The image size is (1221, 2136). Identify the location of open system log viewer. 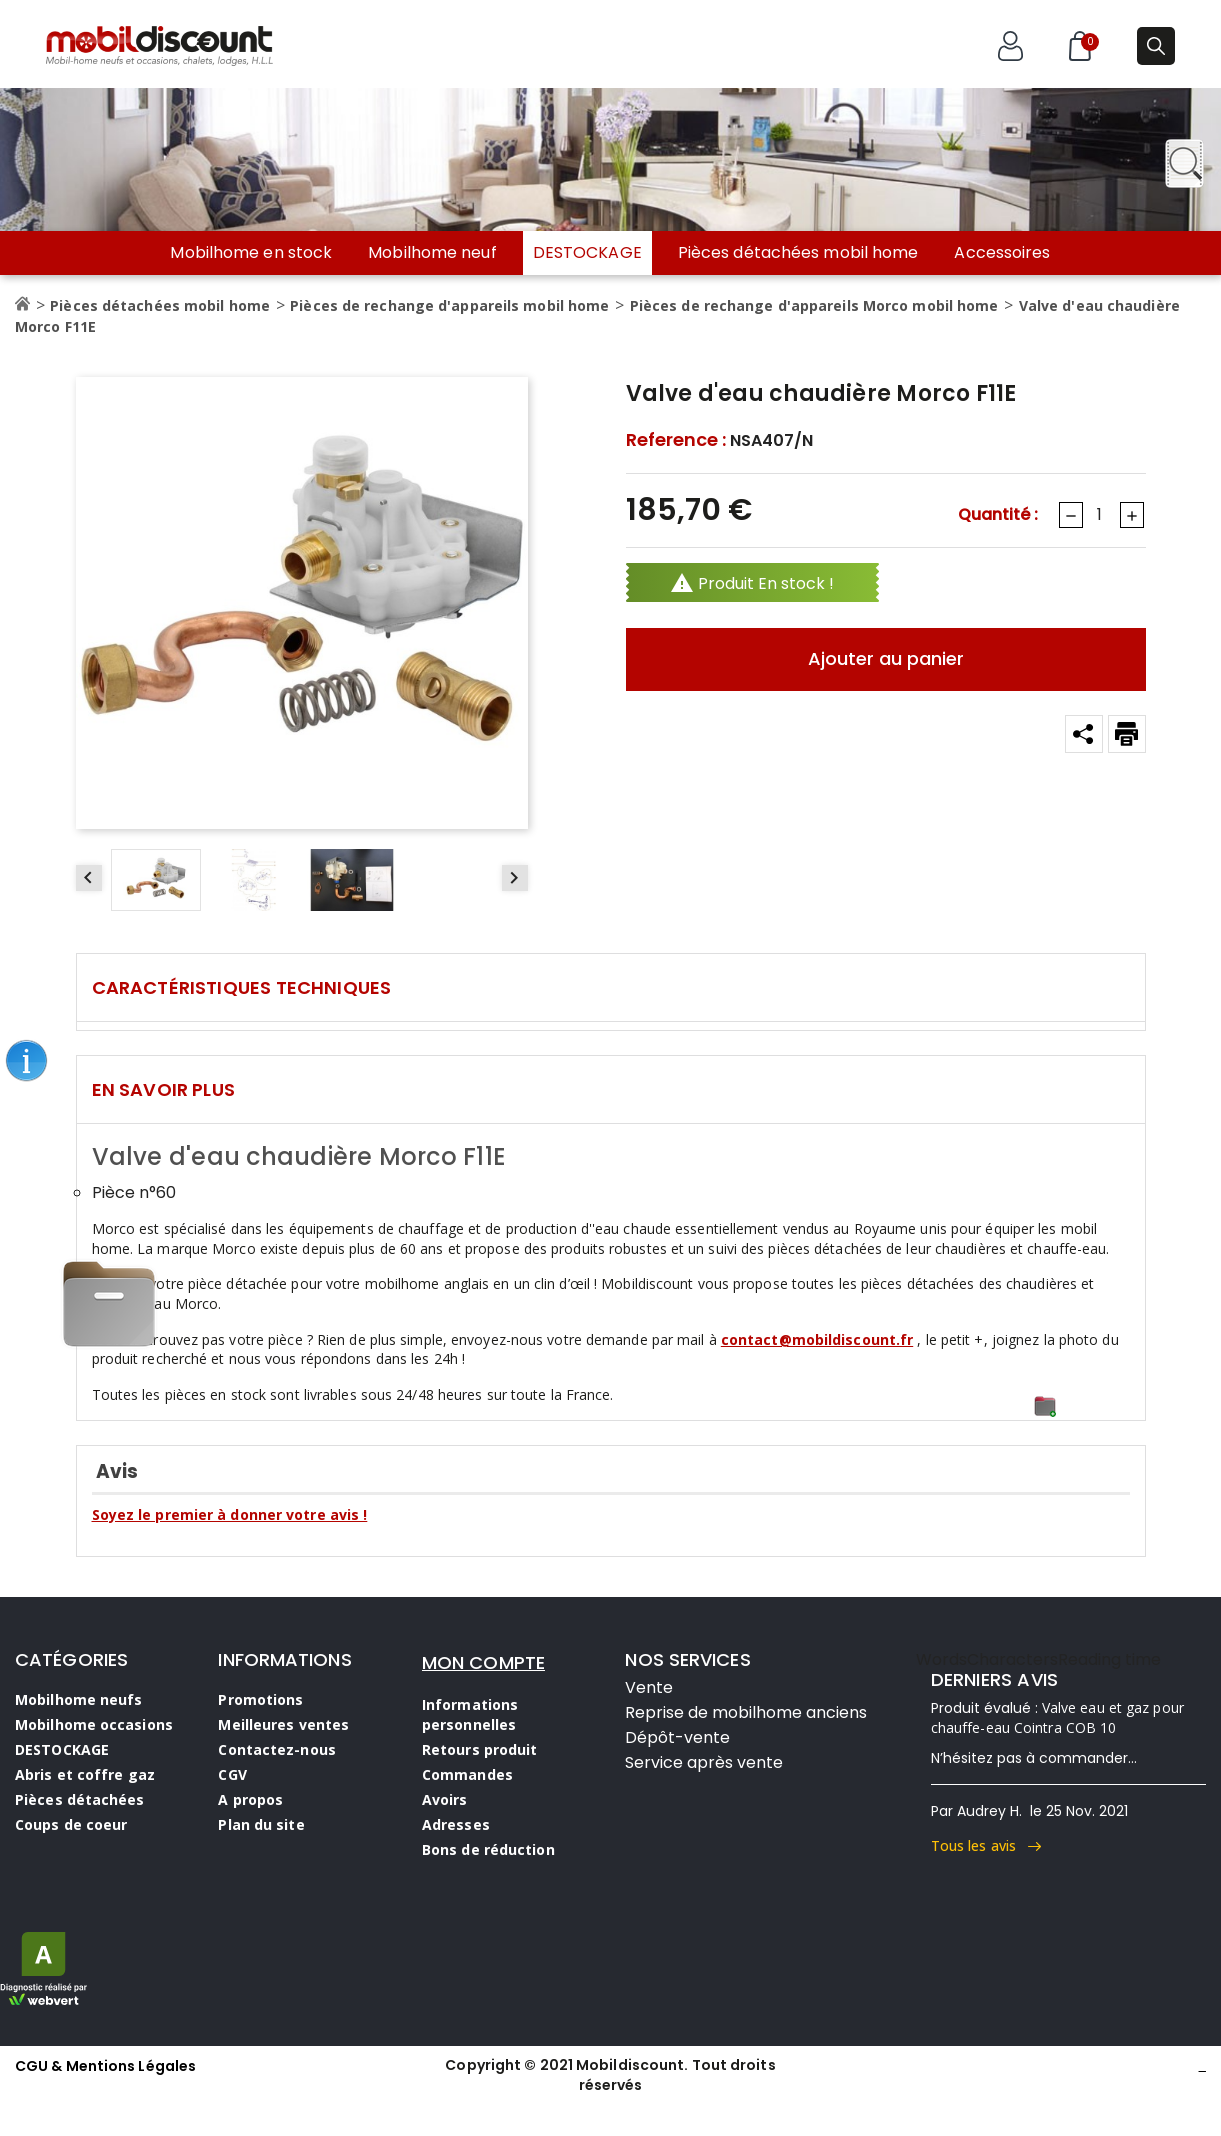
(1184, 163).